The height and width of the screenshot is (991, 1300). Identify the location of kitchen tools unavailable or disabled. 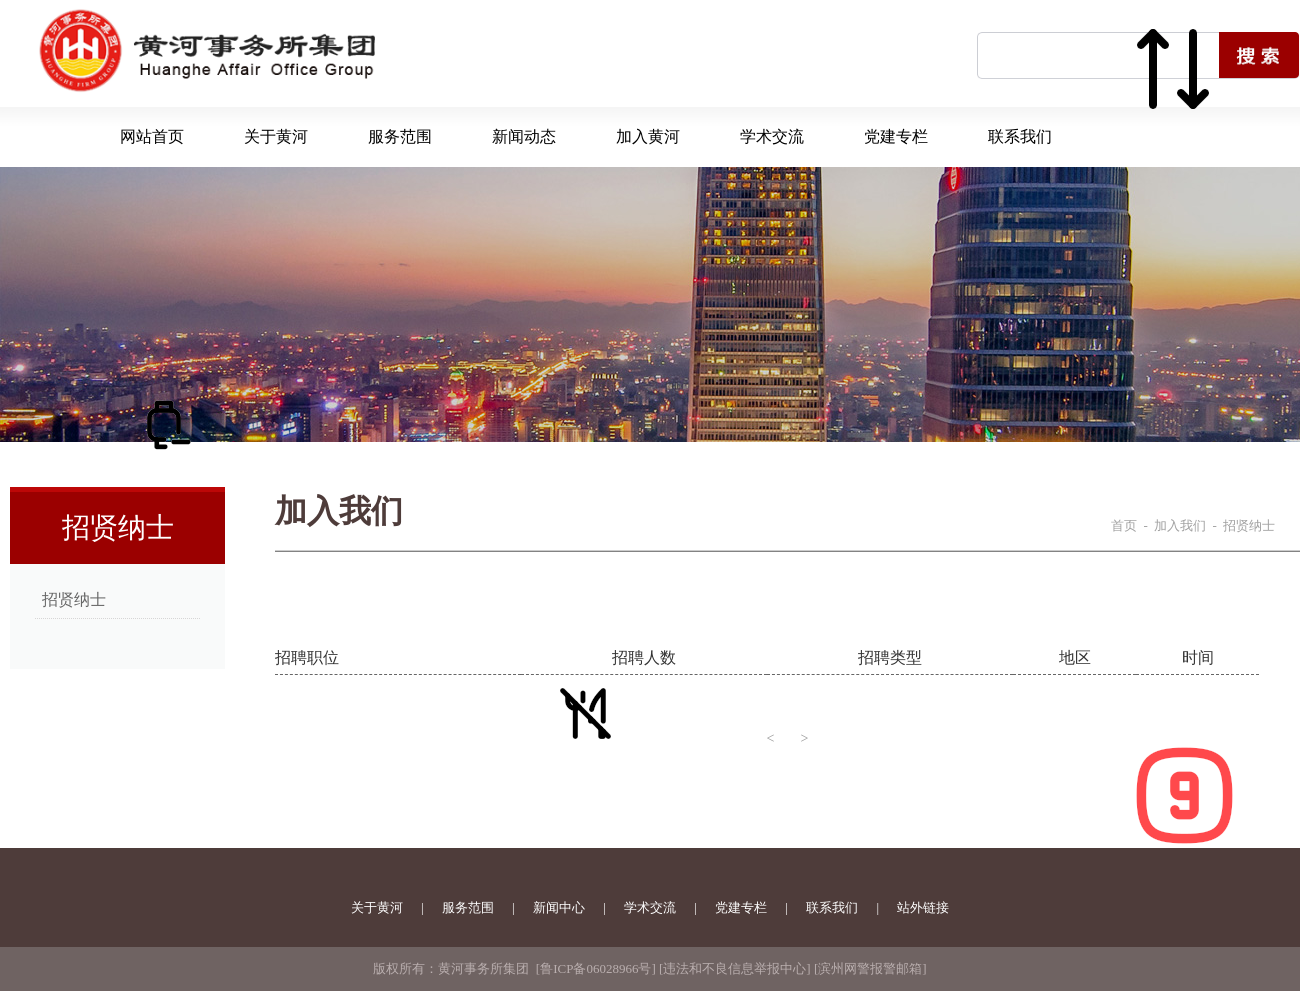
(585, 713).